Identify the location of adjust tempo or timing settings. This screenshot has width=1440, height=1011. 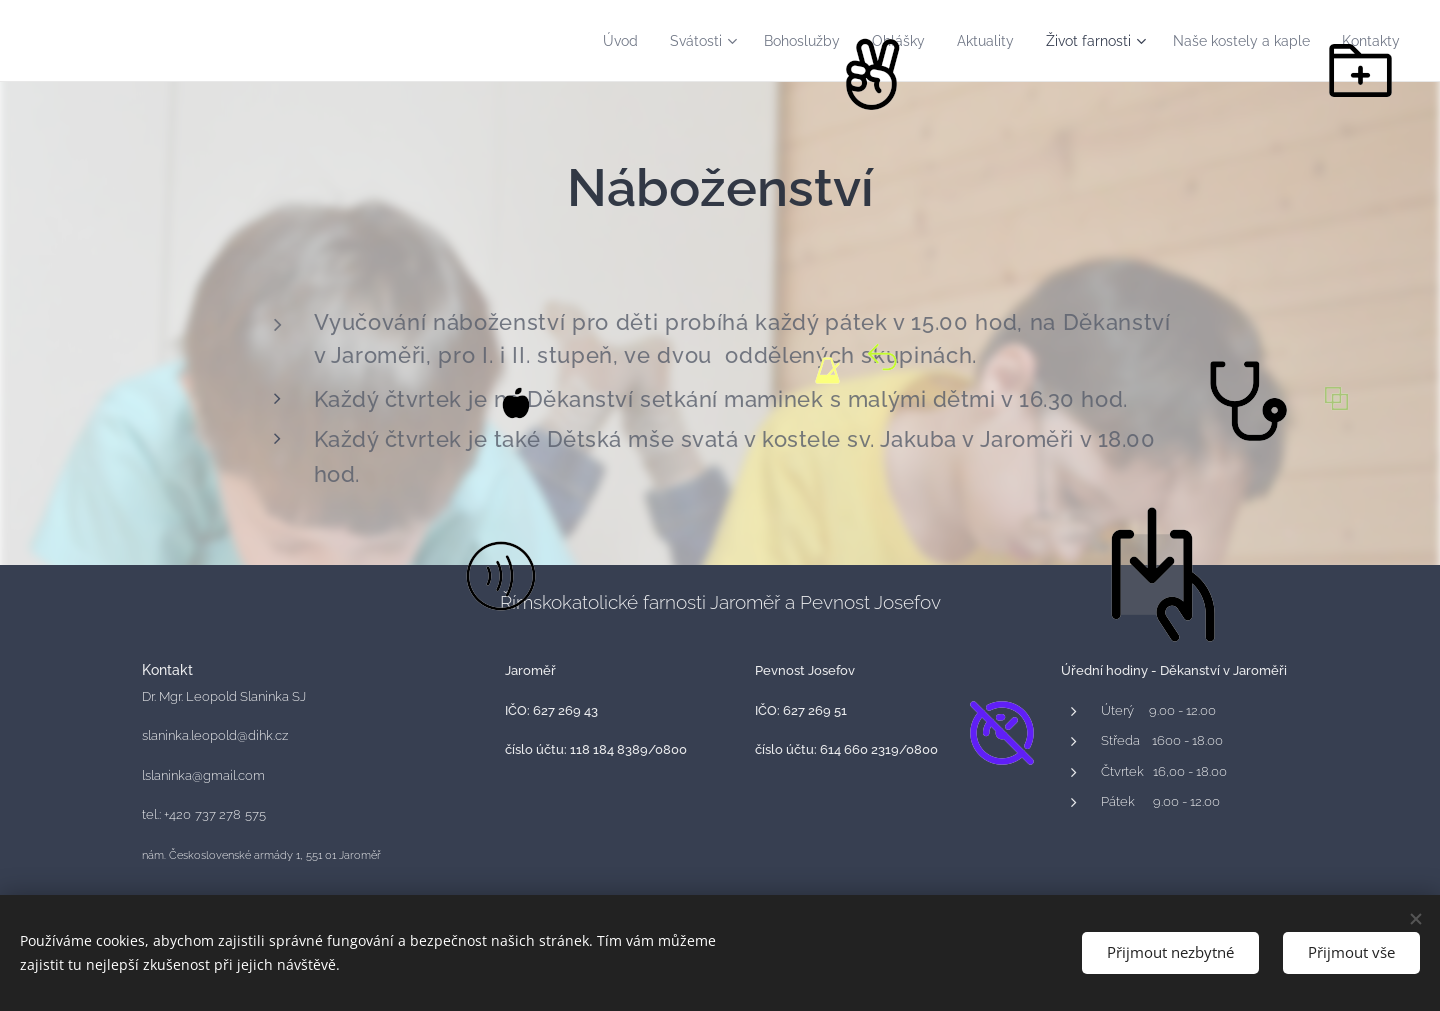
(827, 370).